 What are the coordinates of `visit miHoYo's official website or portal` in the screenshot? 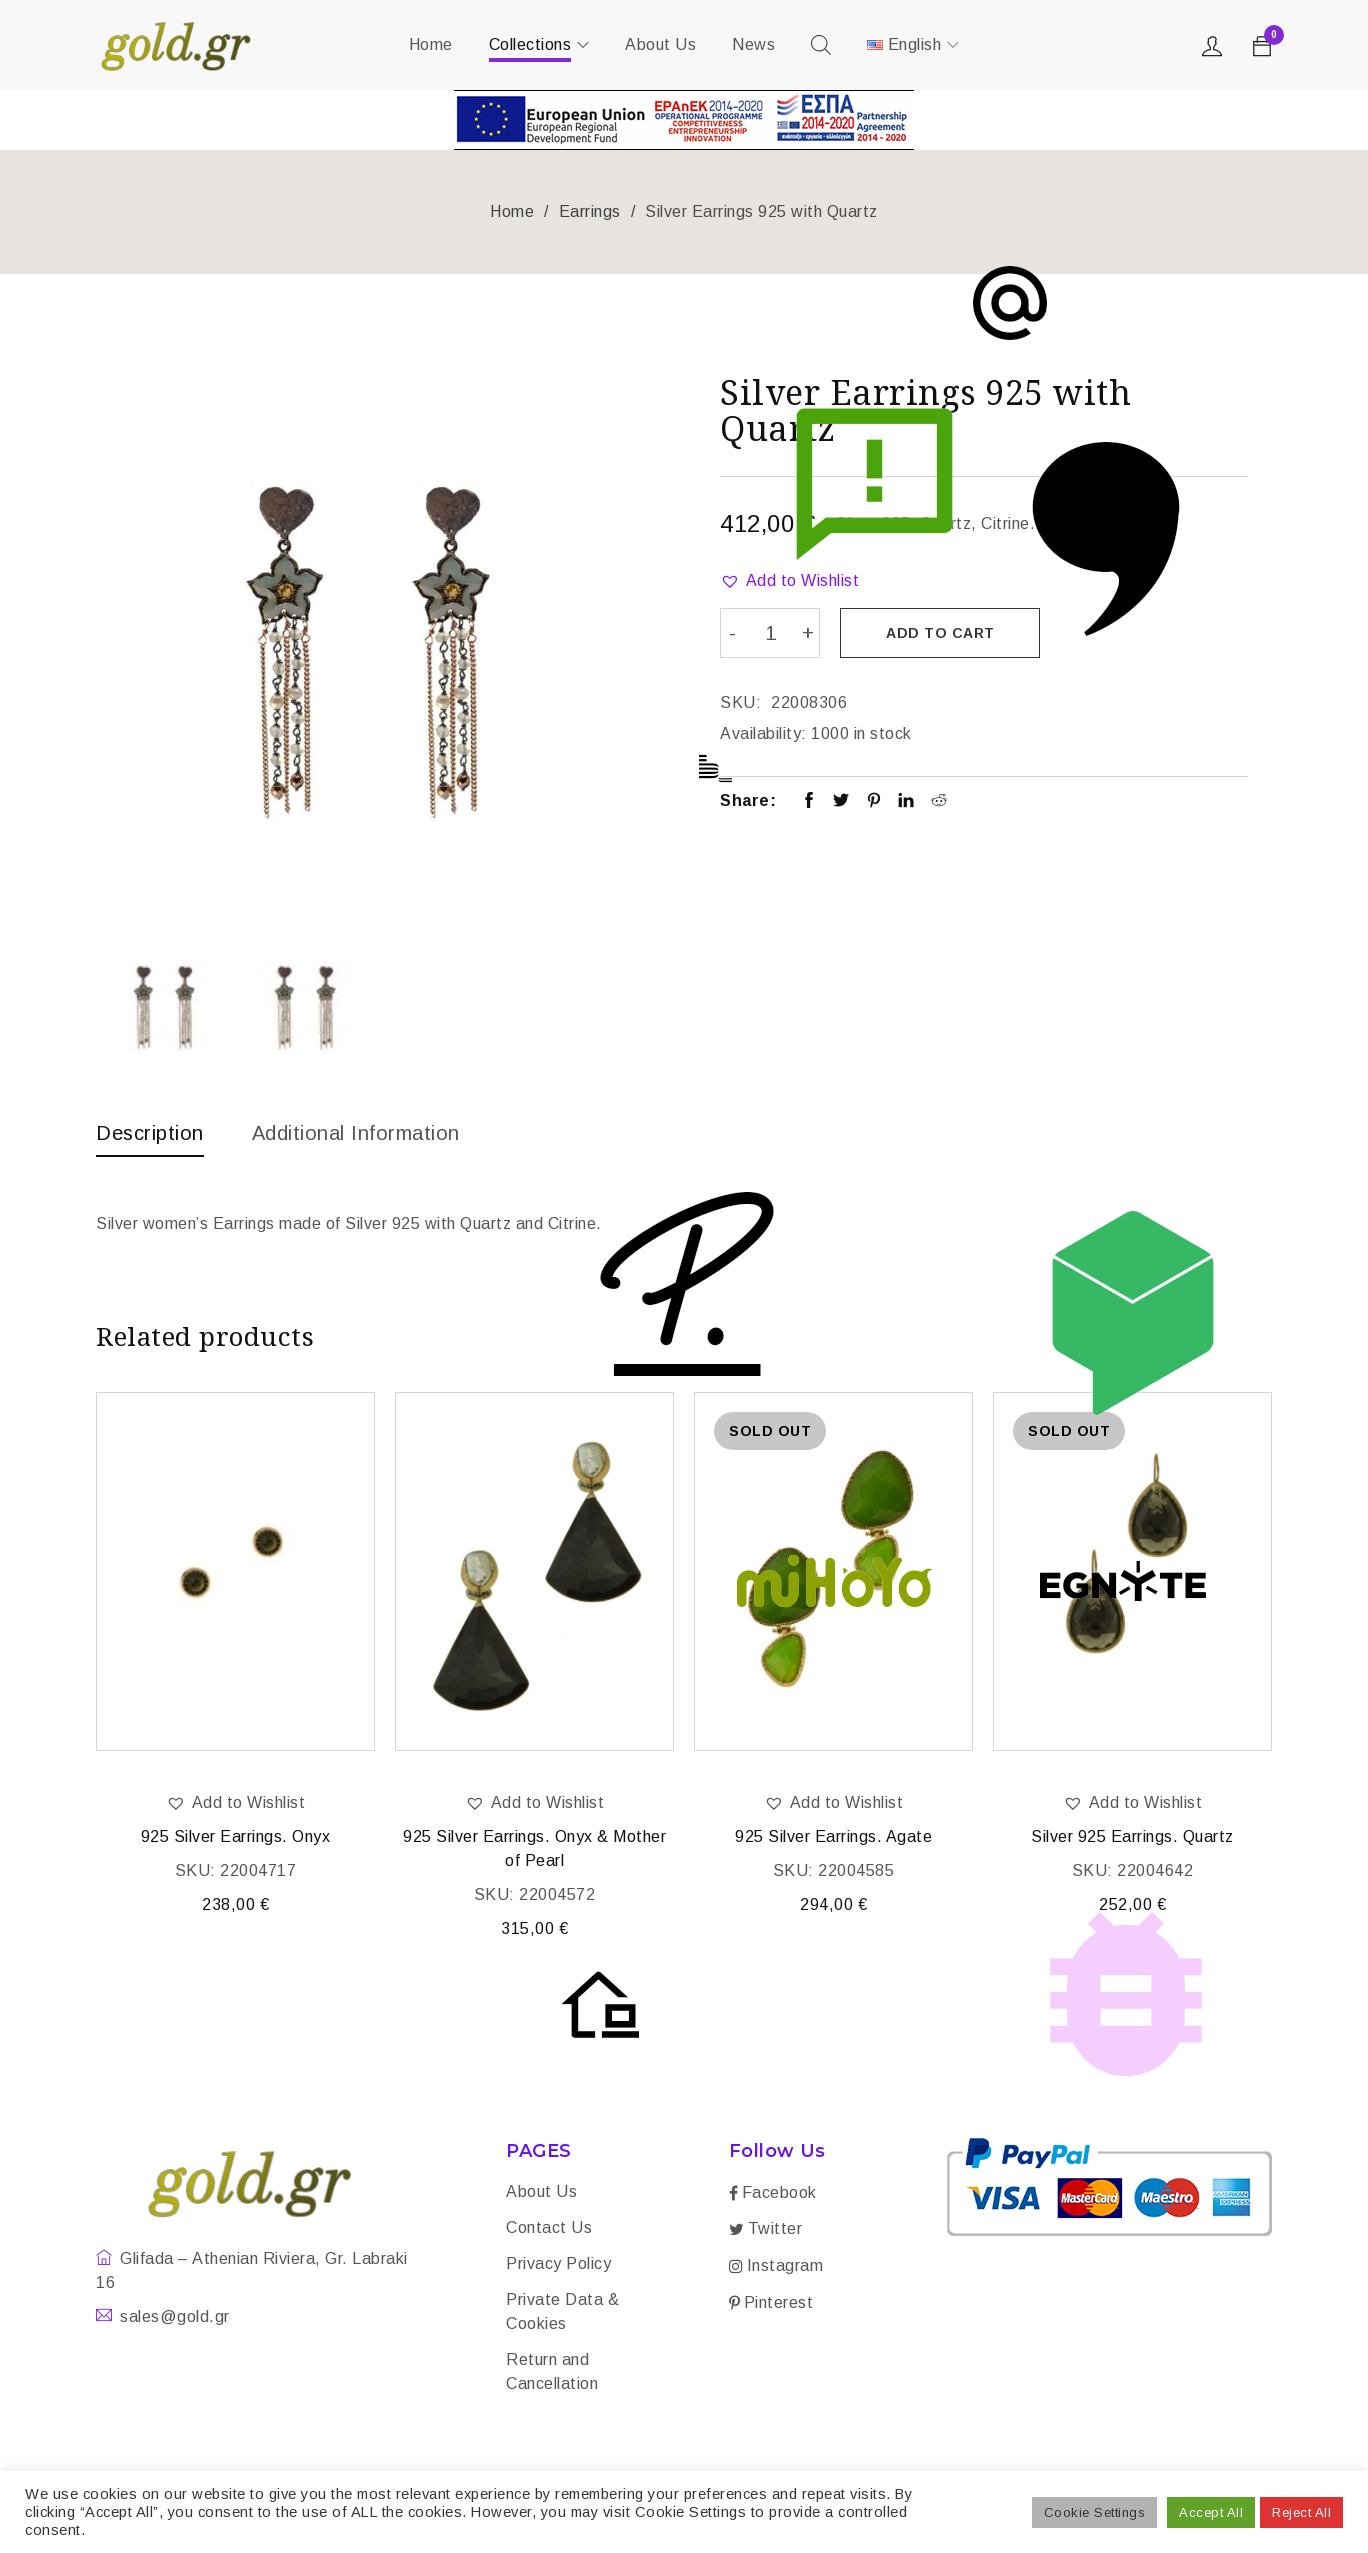 It's located at (835, 1581).